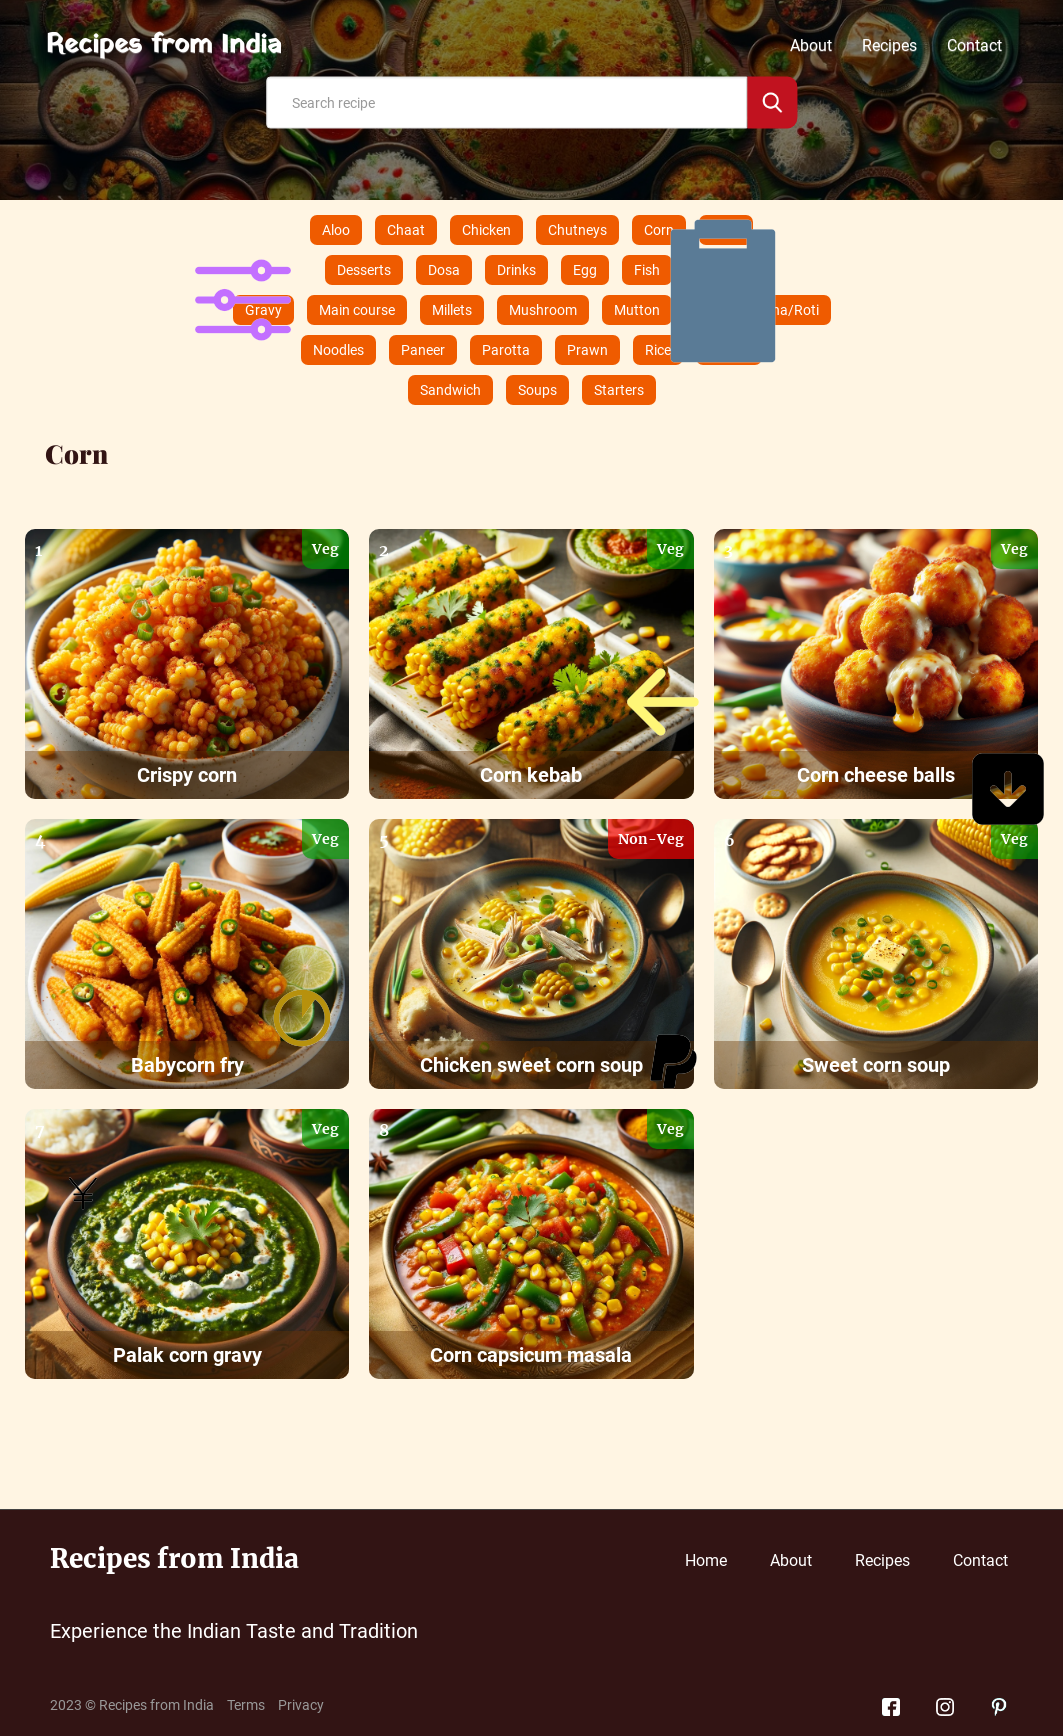  What do you see at coordinates (723, 291) in the screenshot?
I see `copy to clipboard` at bounding box center [723, 291].